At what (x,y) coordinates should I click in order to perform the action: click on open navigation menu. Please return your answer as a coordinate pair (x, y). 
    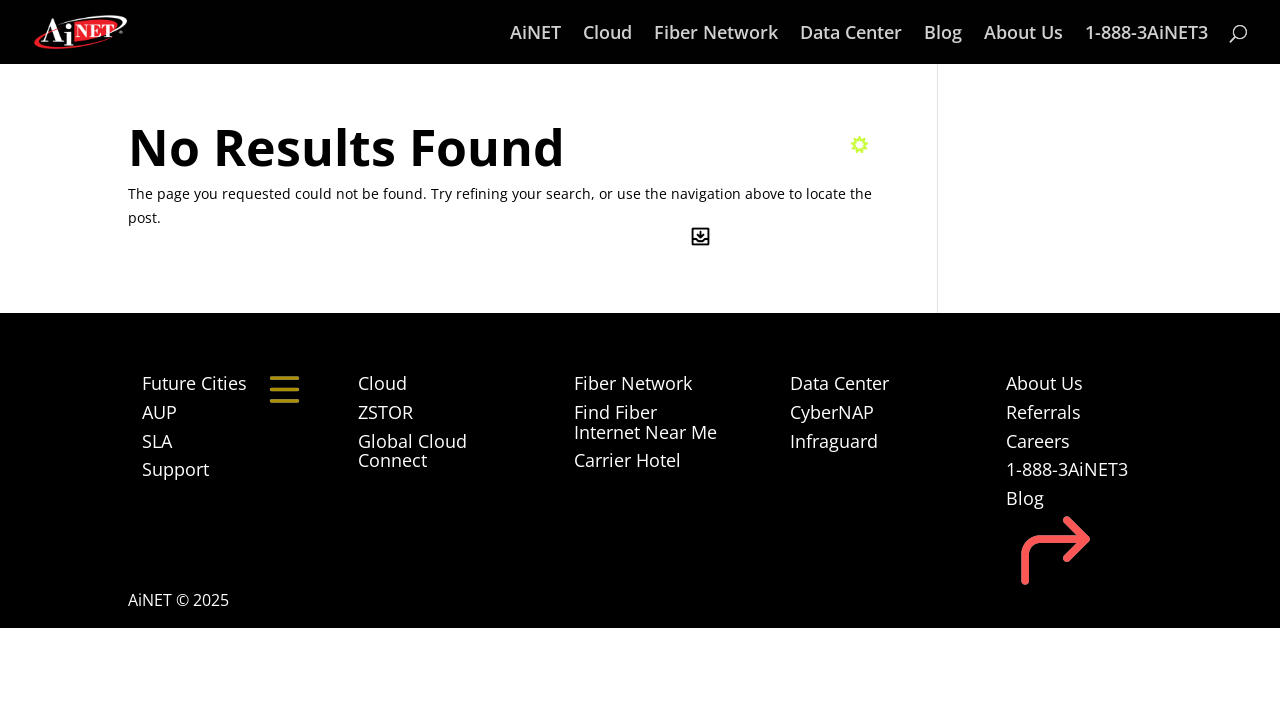
    Looking at the image, I should click on (284, 389).